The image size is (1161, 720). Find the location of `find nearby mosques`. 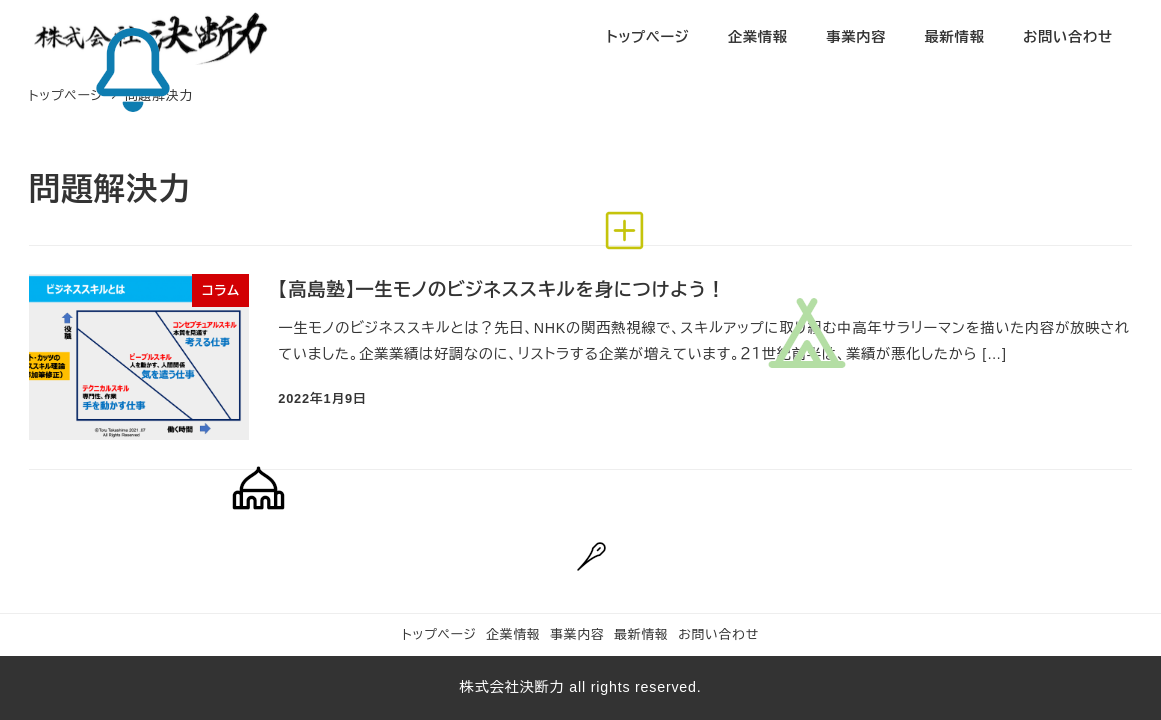

find nearby mosques is located at coordinates (258, 490).